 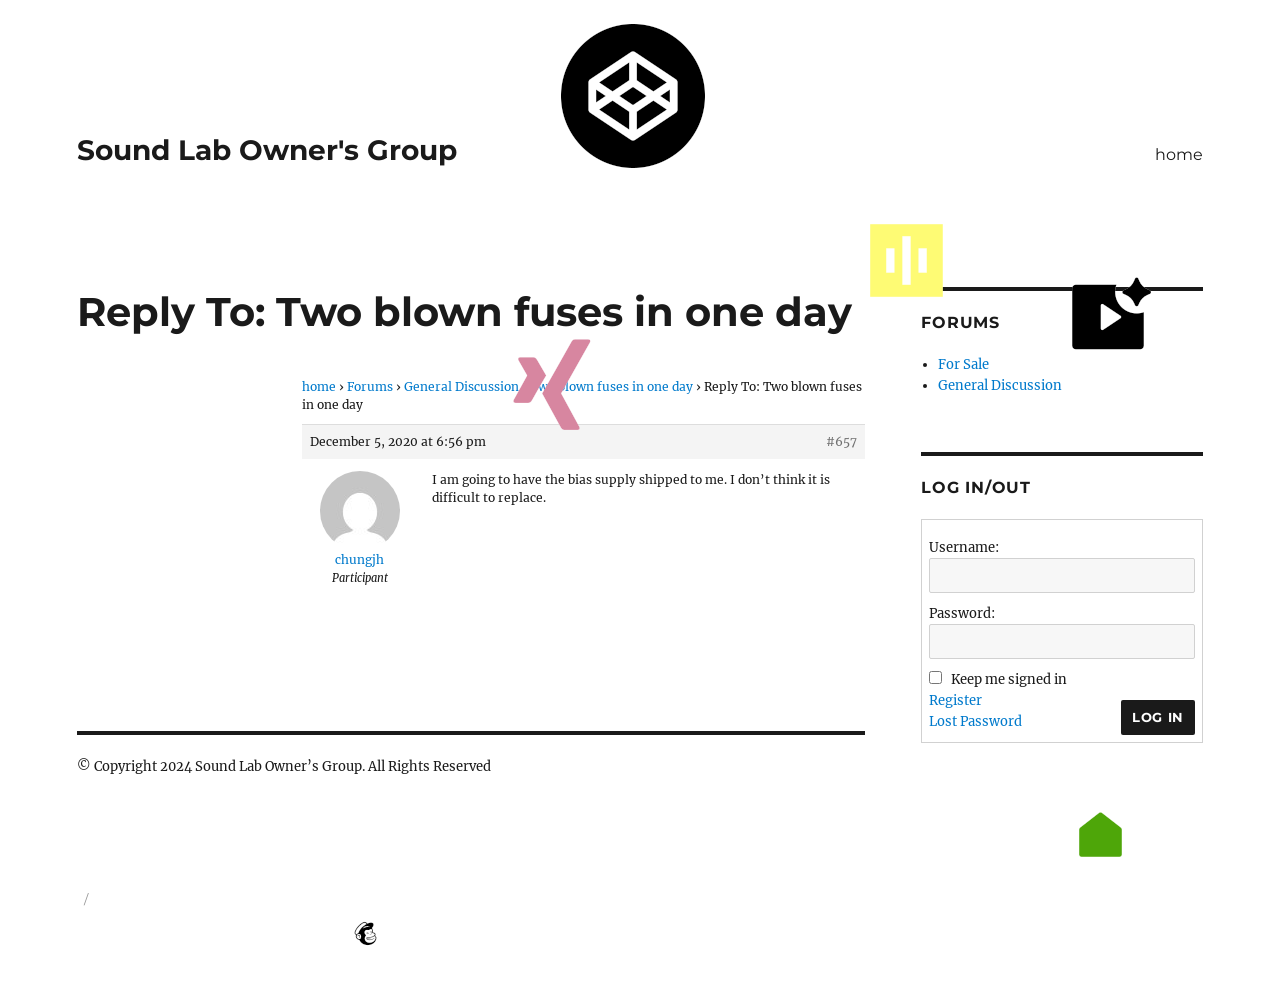 What do you see at coordinates (365, 933) in the screenshot?
I see `open mailchimp email marketing platform` at bounding box center [365, 933].